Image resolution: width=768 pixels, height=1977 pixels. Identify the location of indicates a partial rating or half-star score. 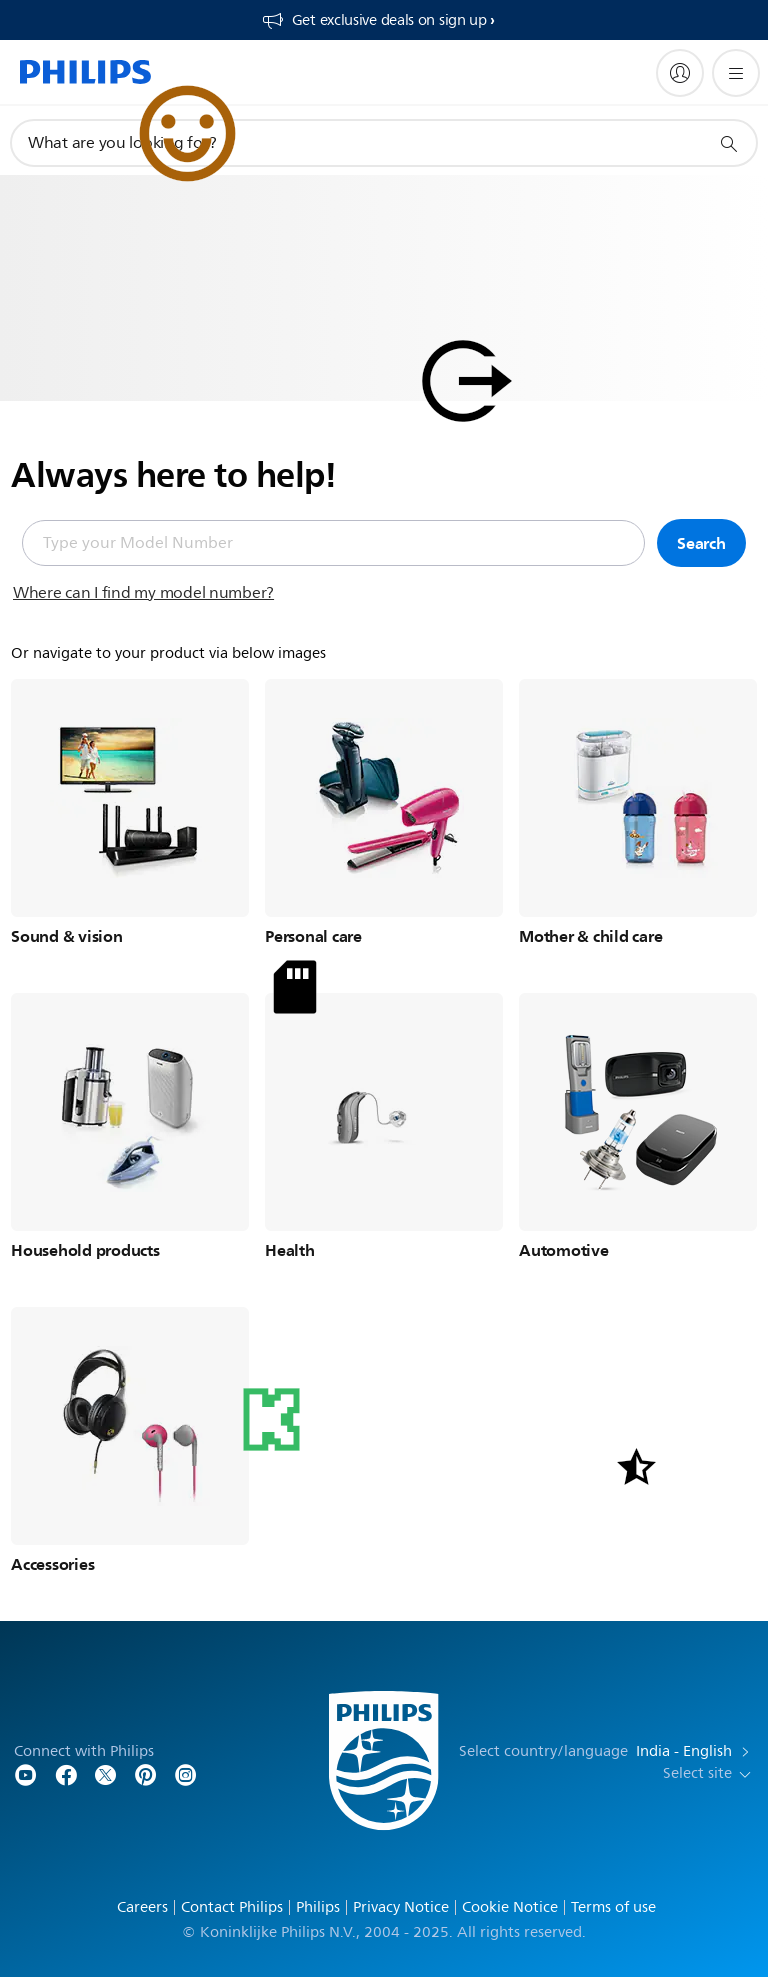
(636, 1467).